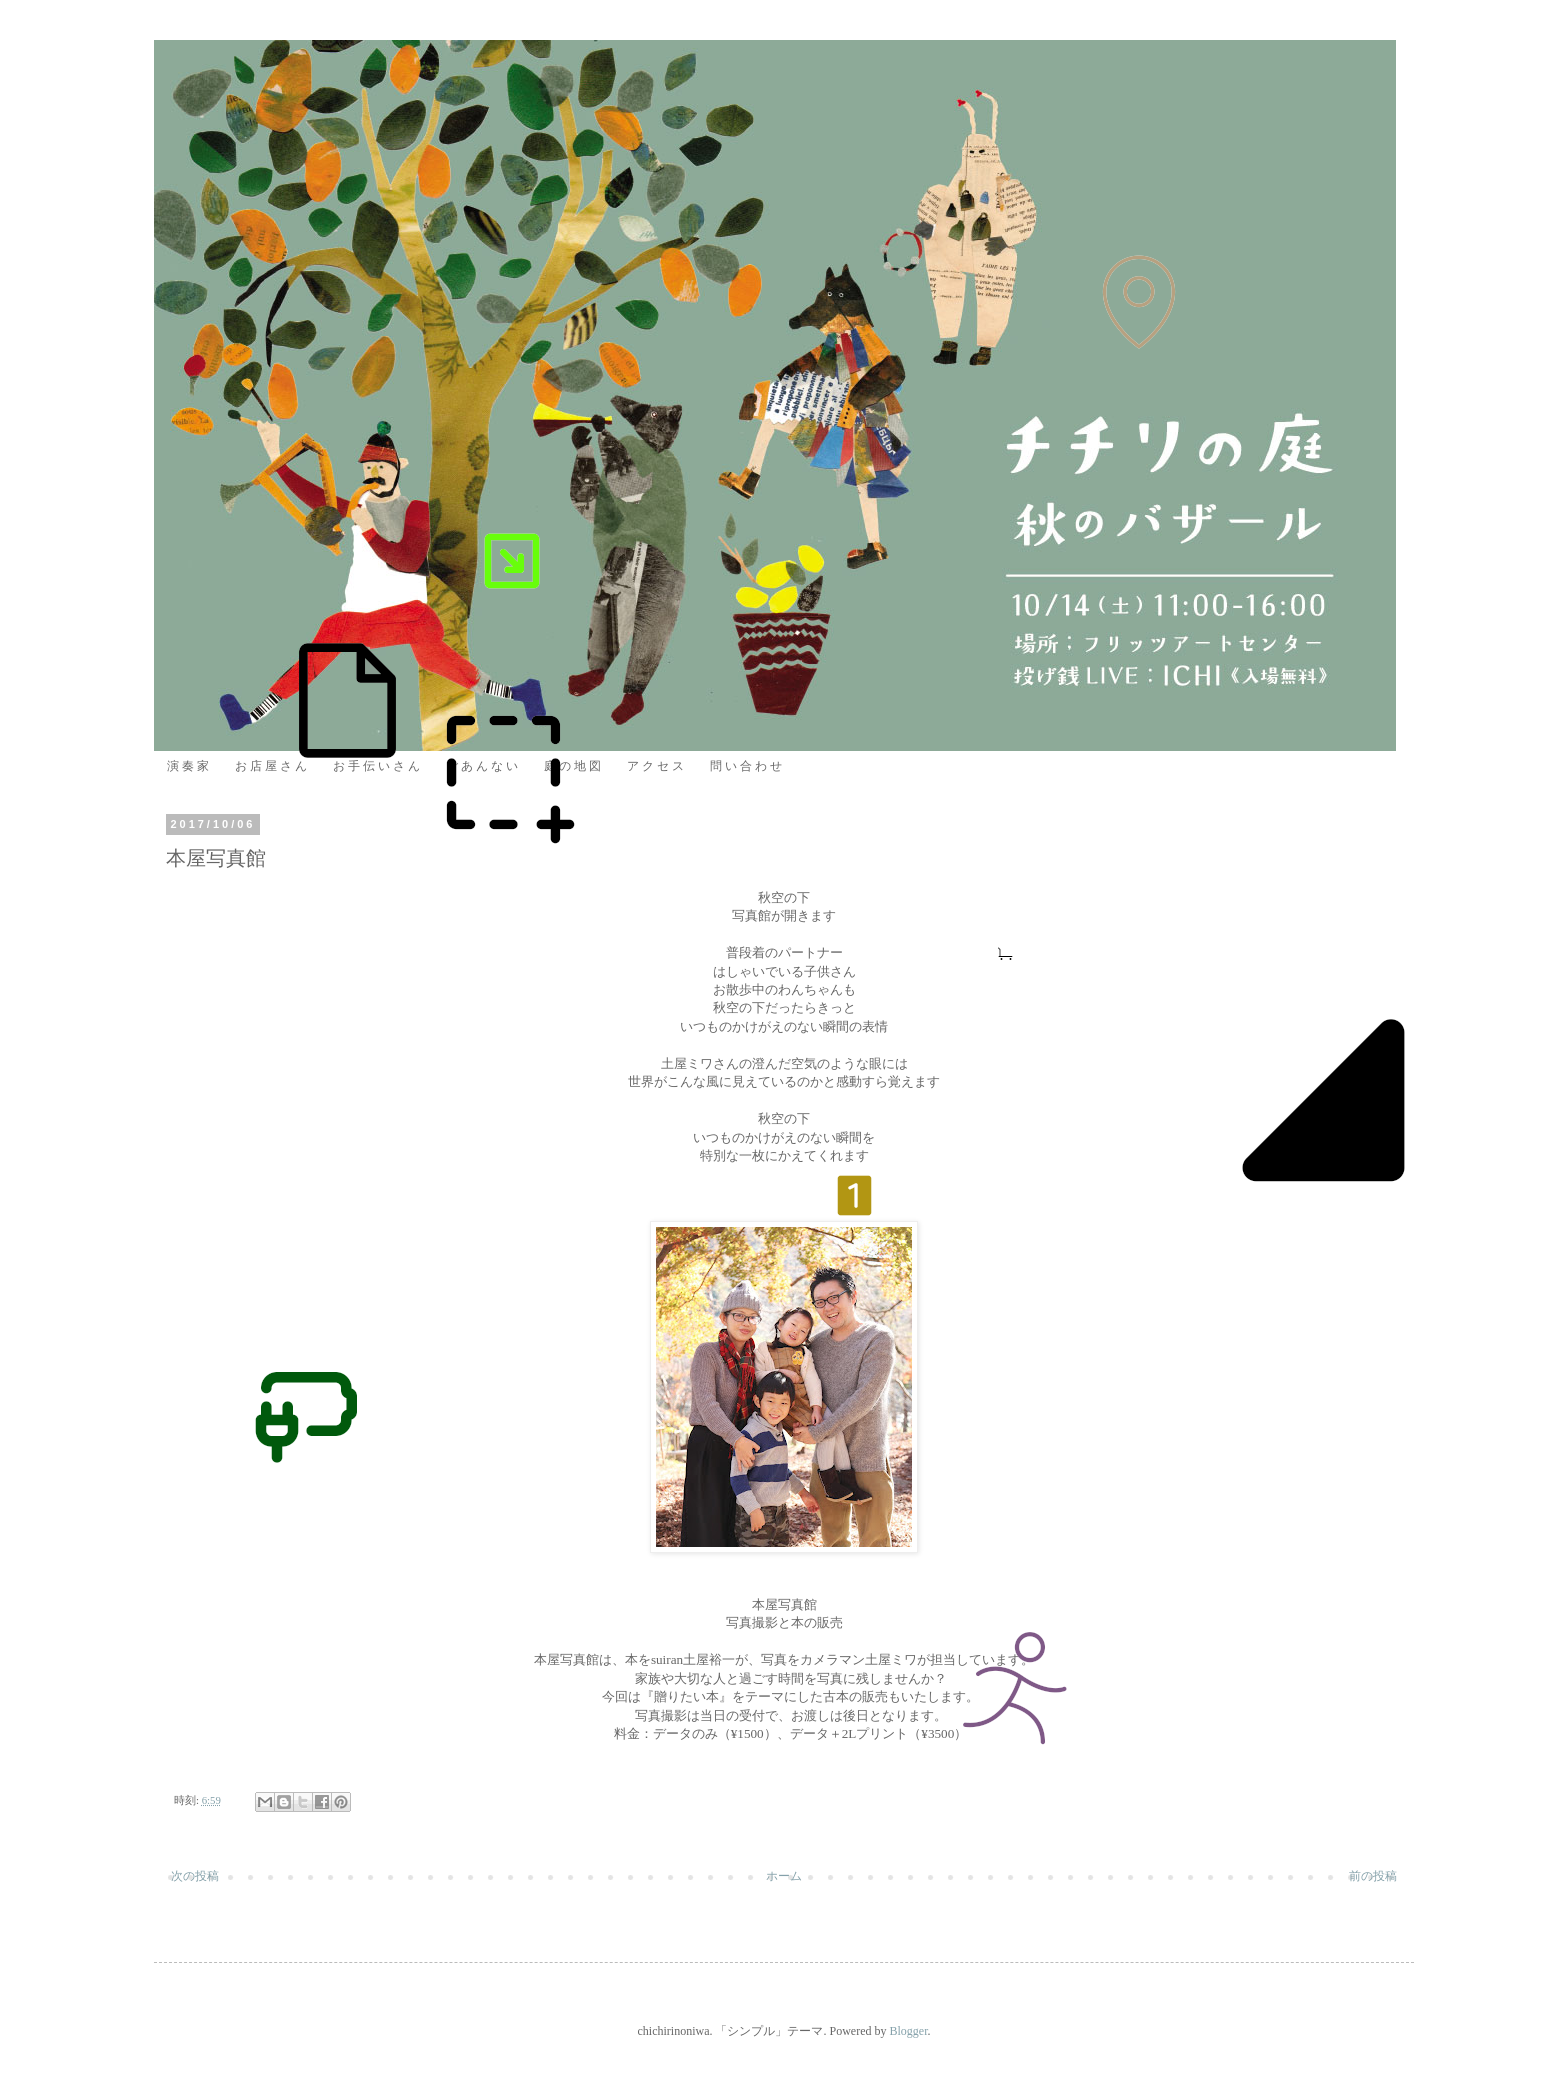  What do you see at coordinates (503, 772) in the screenshot?
I see `add to current selection` at bounding box center [503, 772].